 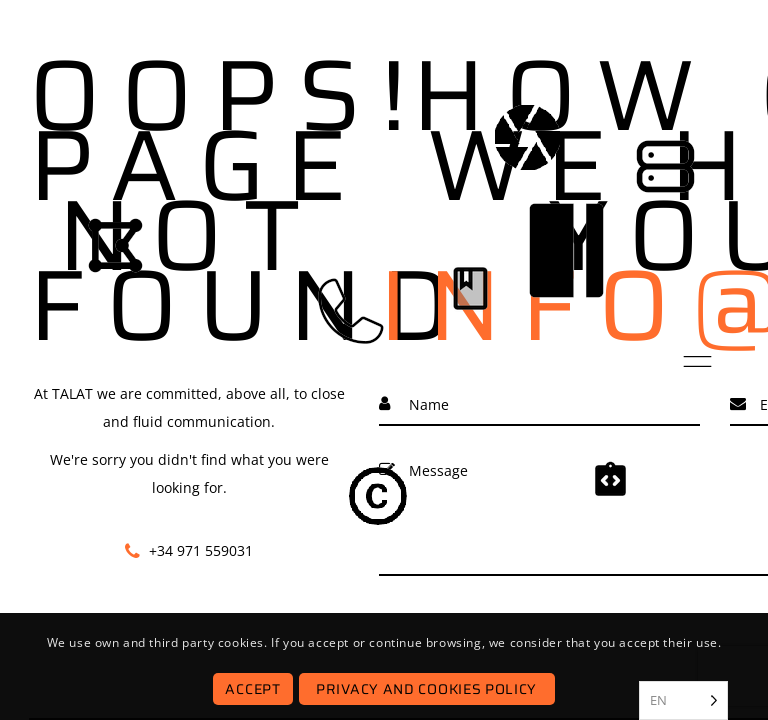 I want to click on create or edit vector polygon shape, so click(x=115, y=245).